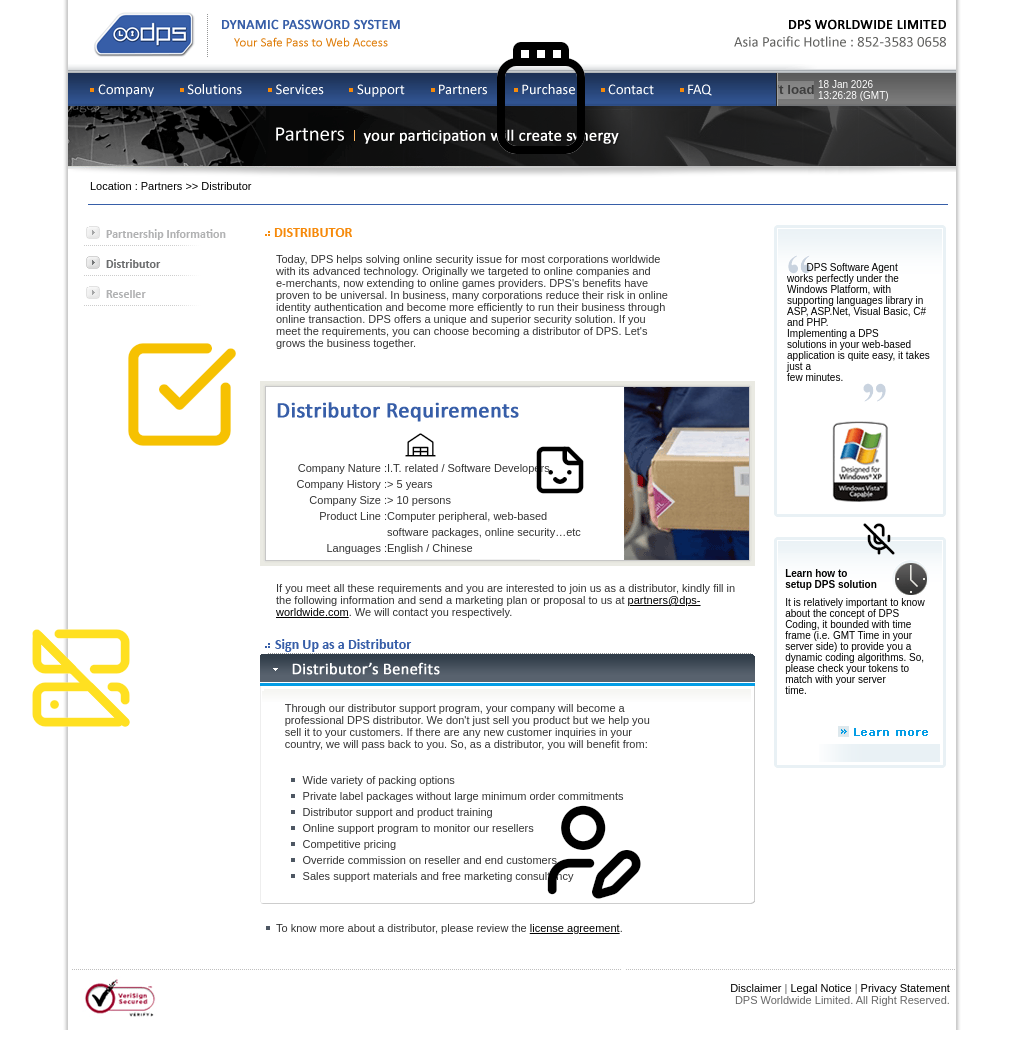 Image resolution: width=1024 pixels, height=1046 pixels. Describe the element at coordinates (560, 470) in the screenshot. I see `add a sticker to your message` at that location.